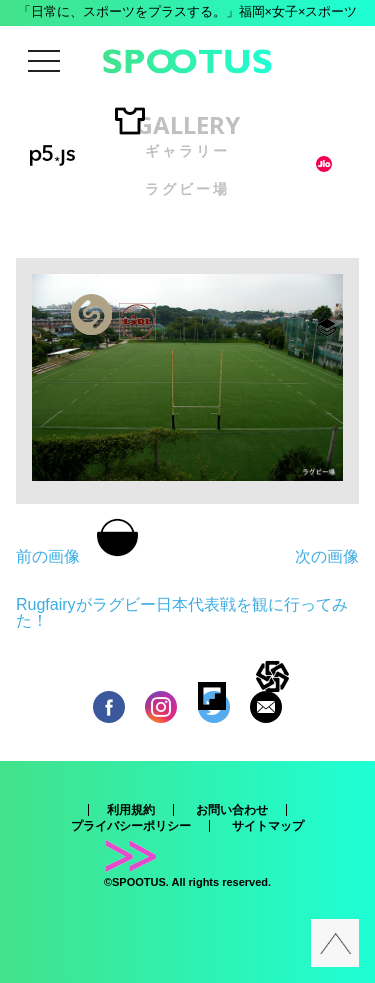  Describe the element at coordinates (130, 121) in the screenshot. I see `browse clothing or apparel items` at that location.